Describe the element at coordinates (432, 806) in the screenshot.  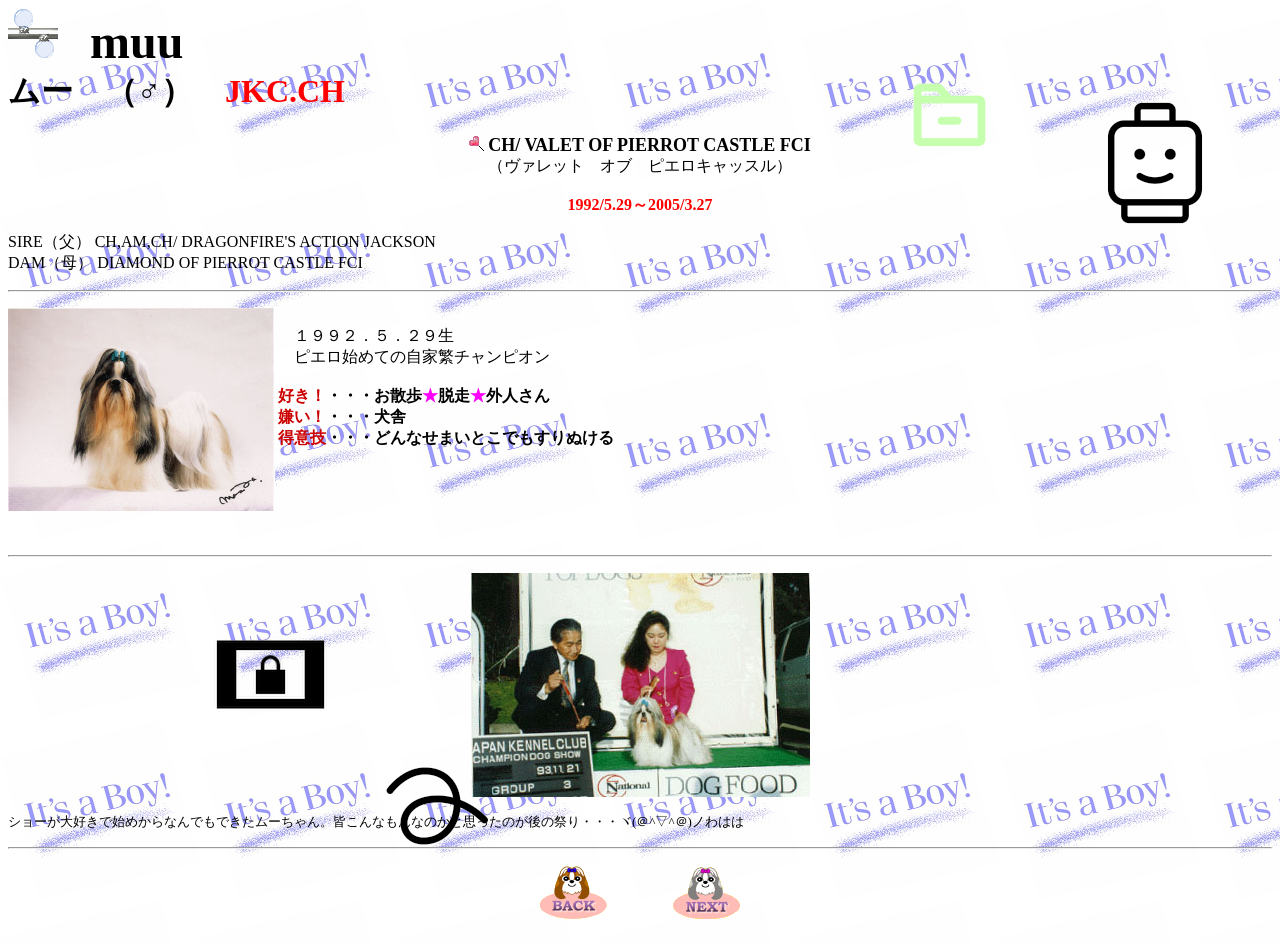
I see `toggle freehand drawing or scribble mode` at that location.